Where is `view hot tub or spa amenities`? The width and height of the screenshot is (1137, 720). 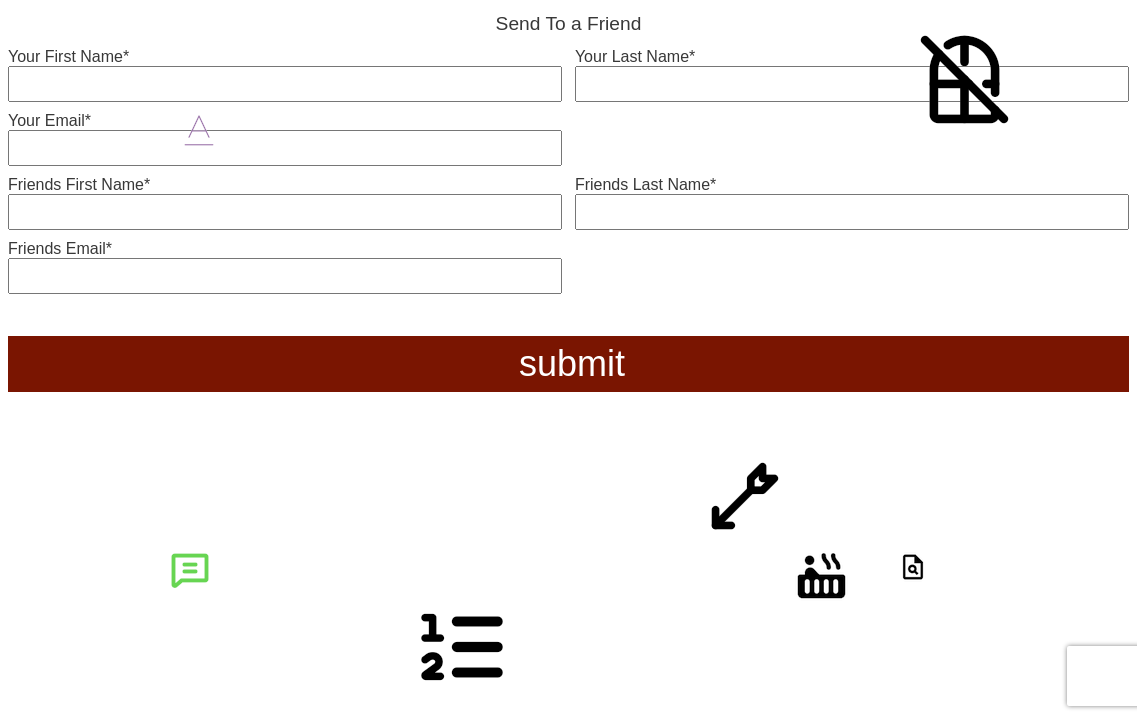 view hot tub or spa amenities is located at coordinates (821, 574).